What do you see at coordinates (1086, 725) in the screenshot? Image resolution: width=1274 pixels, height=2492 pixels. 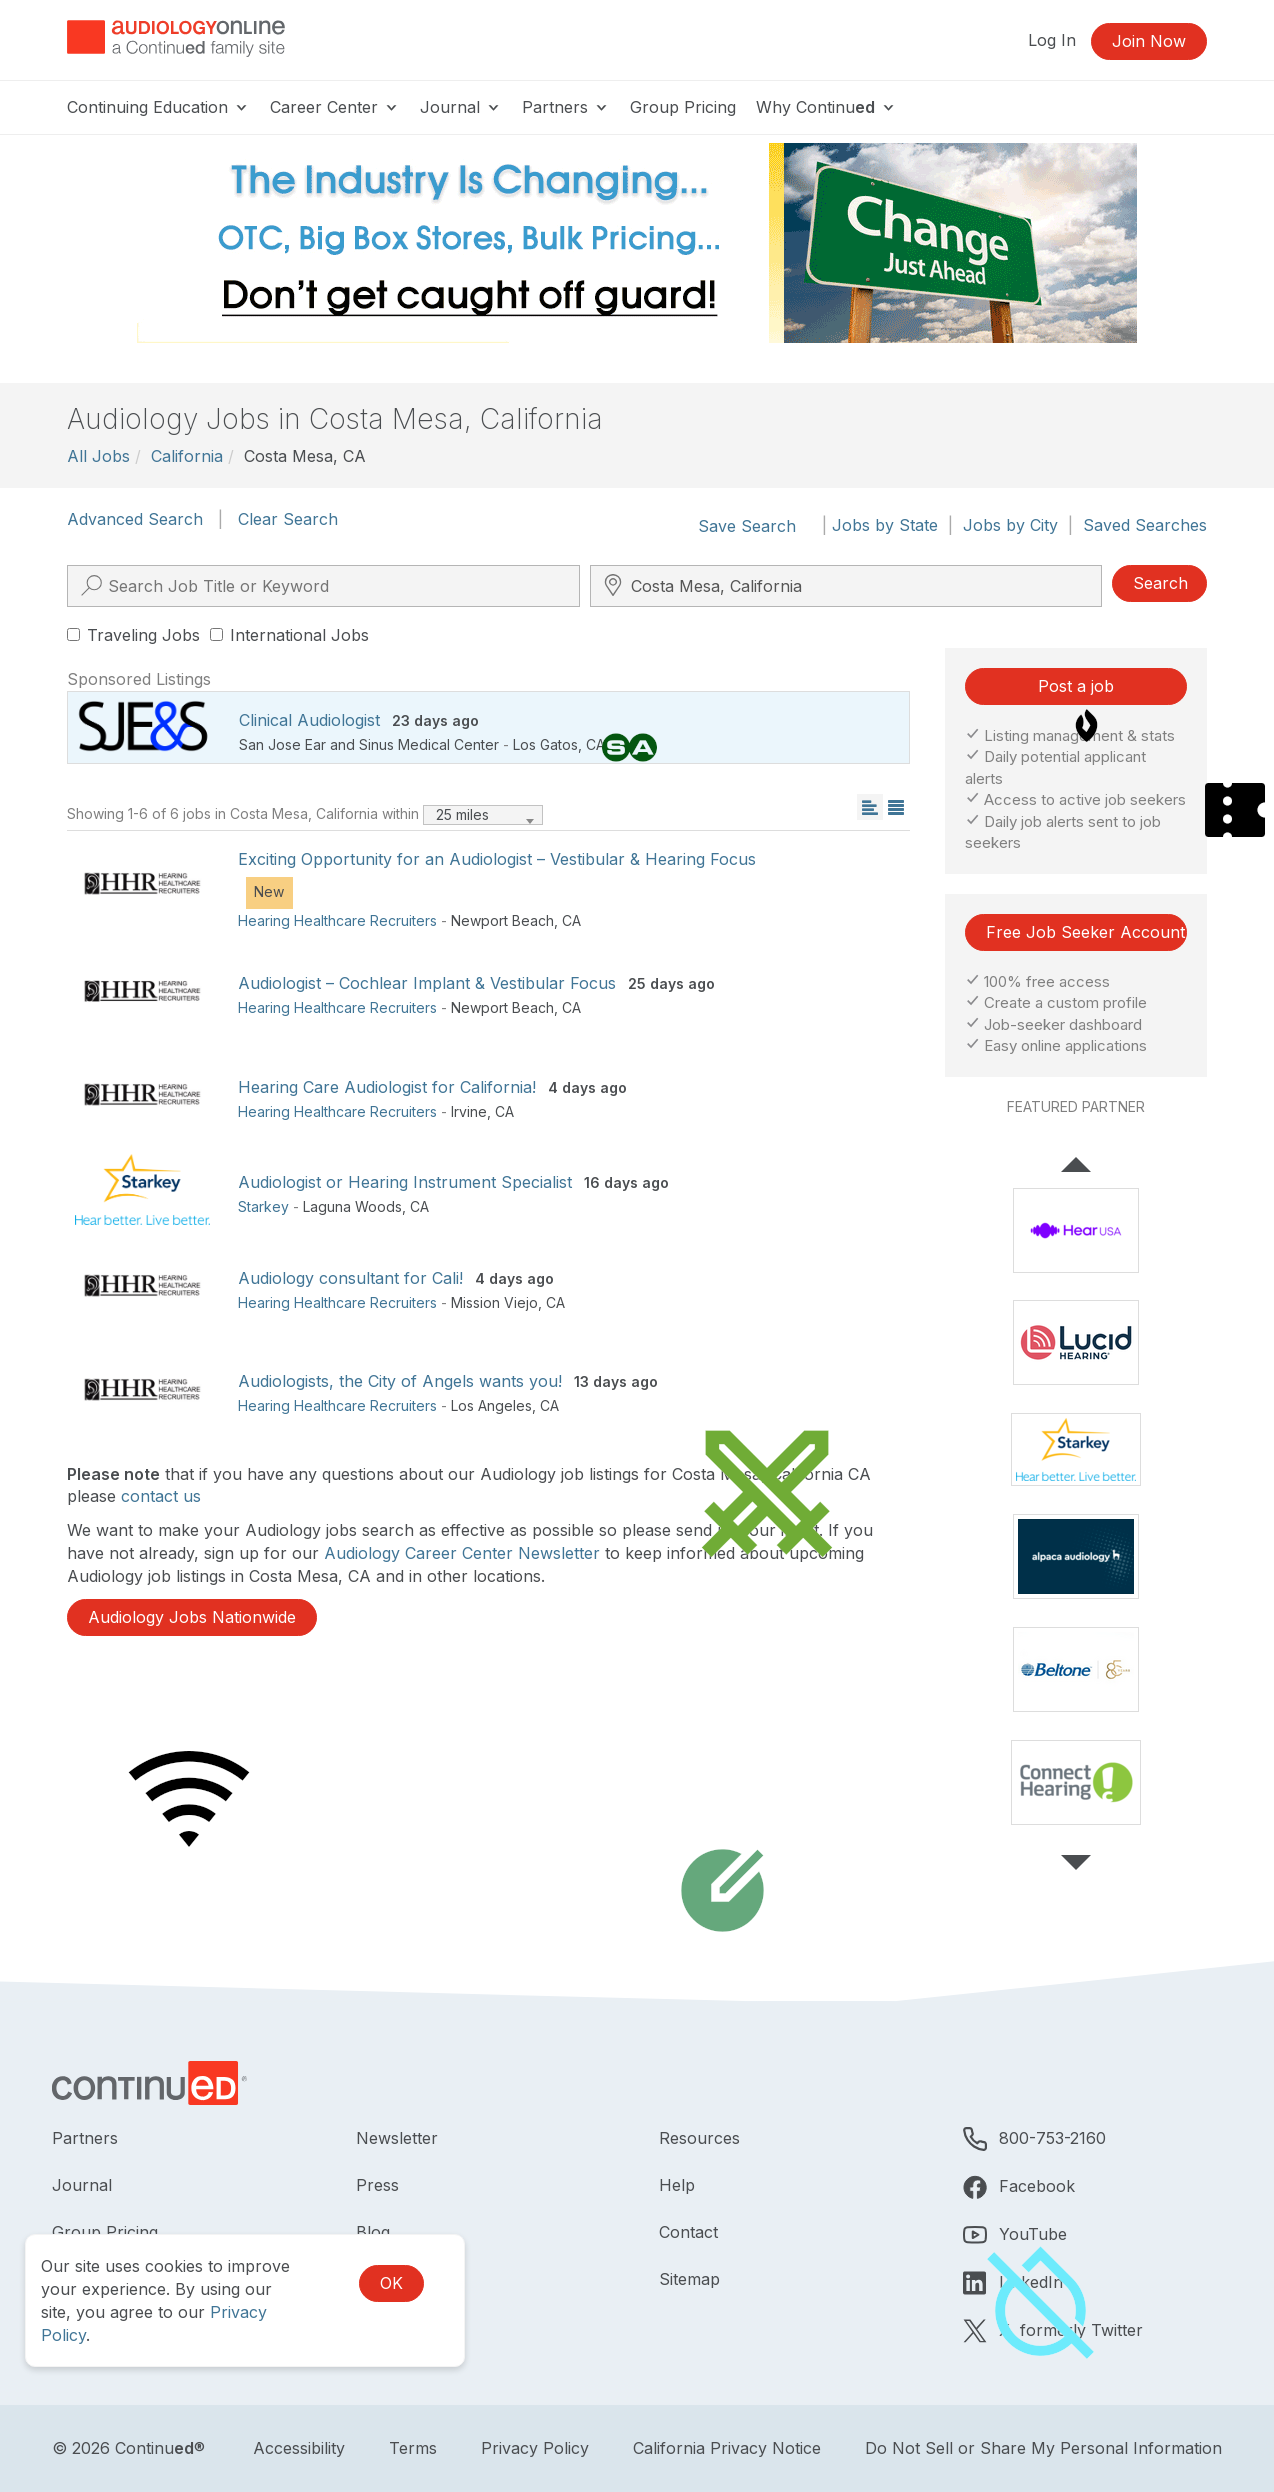 I see `firewalla network security app` at bounding box center [1086, 725].